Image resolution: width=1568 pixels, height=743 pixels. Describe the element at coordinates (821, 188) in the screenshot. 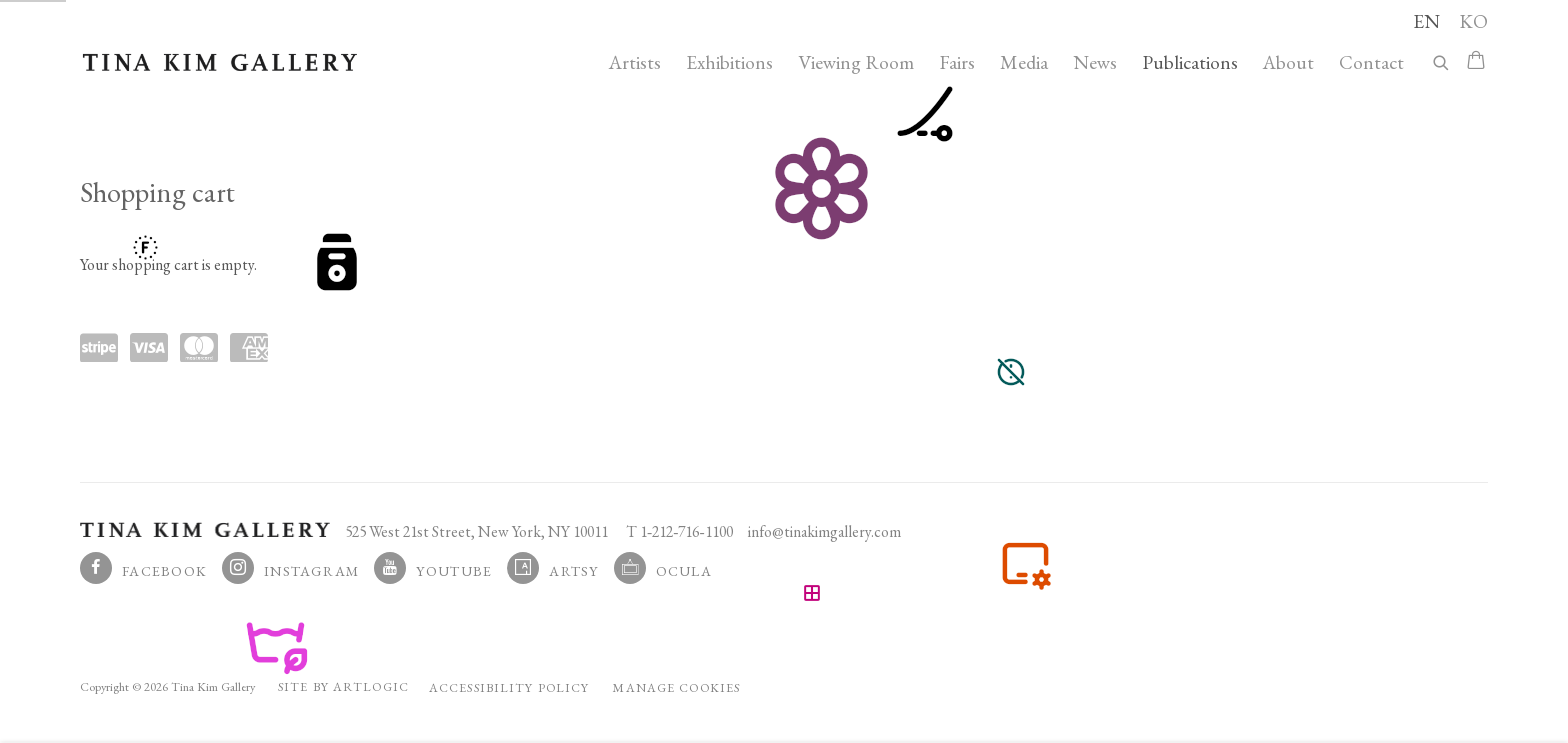

I see `access garden or plant care features` at that location.